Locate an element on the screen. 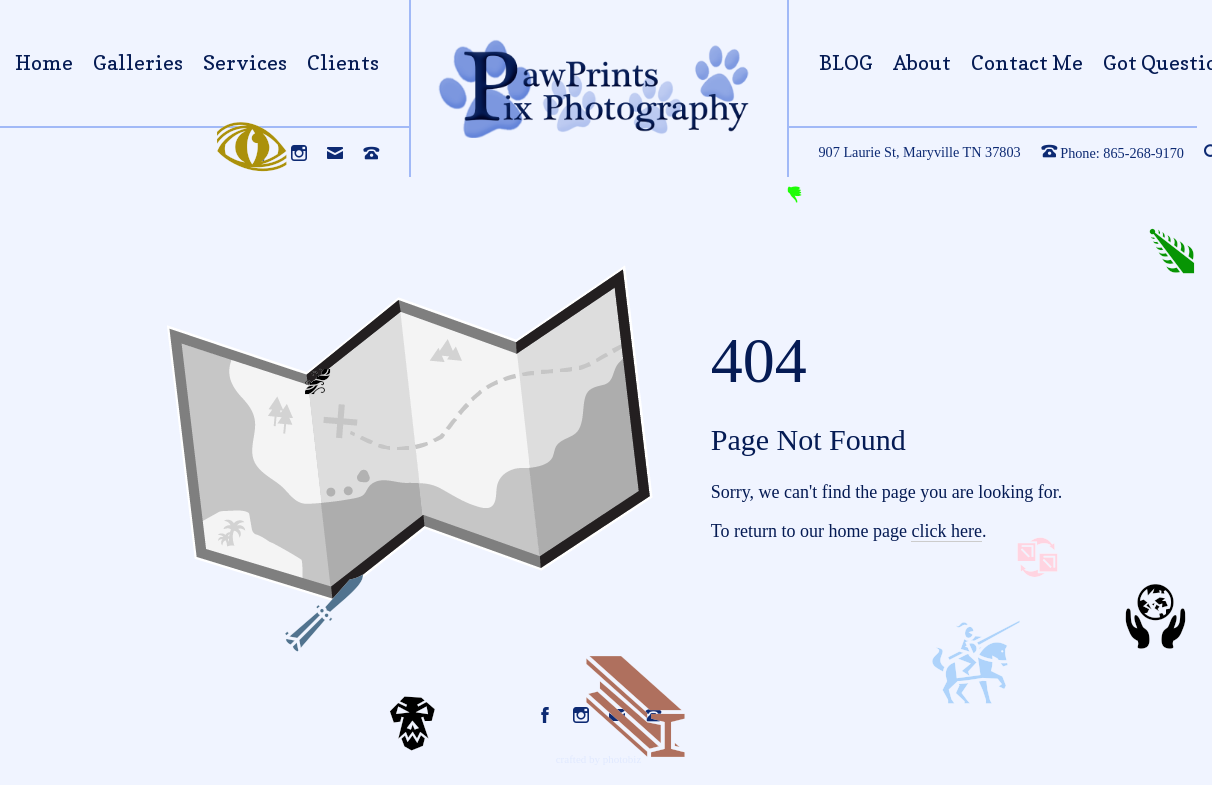  select knight or cavalry unit in a strategy game is located at coordinates (976, 662).